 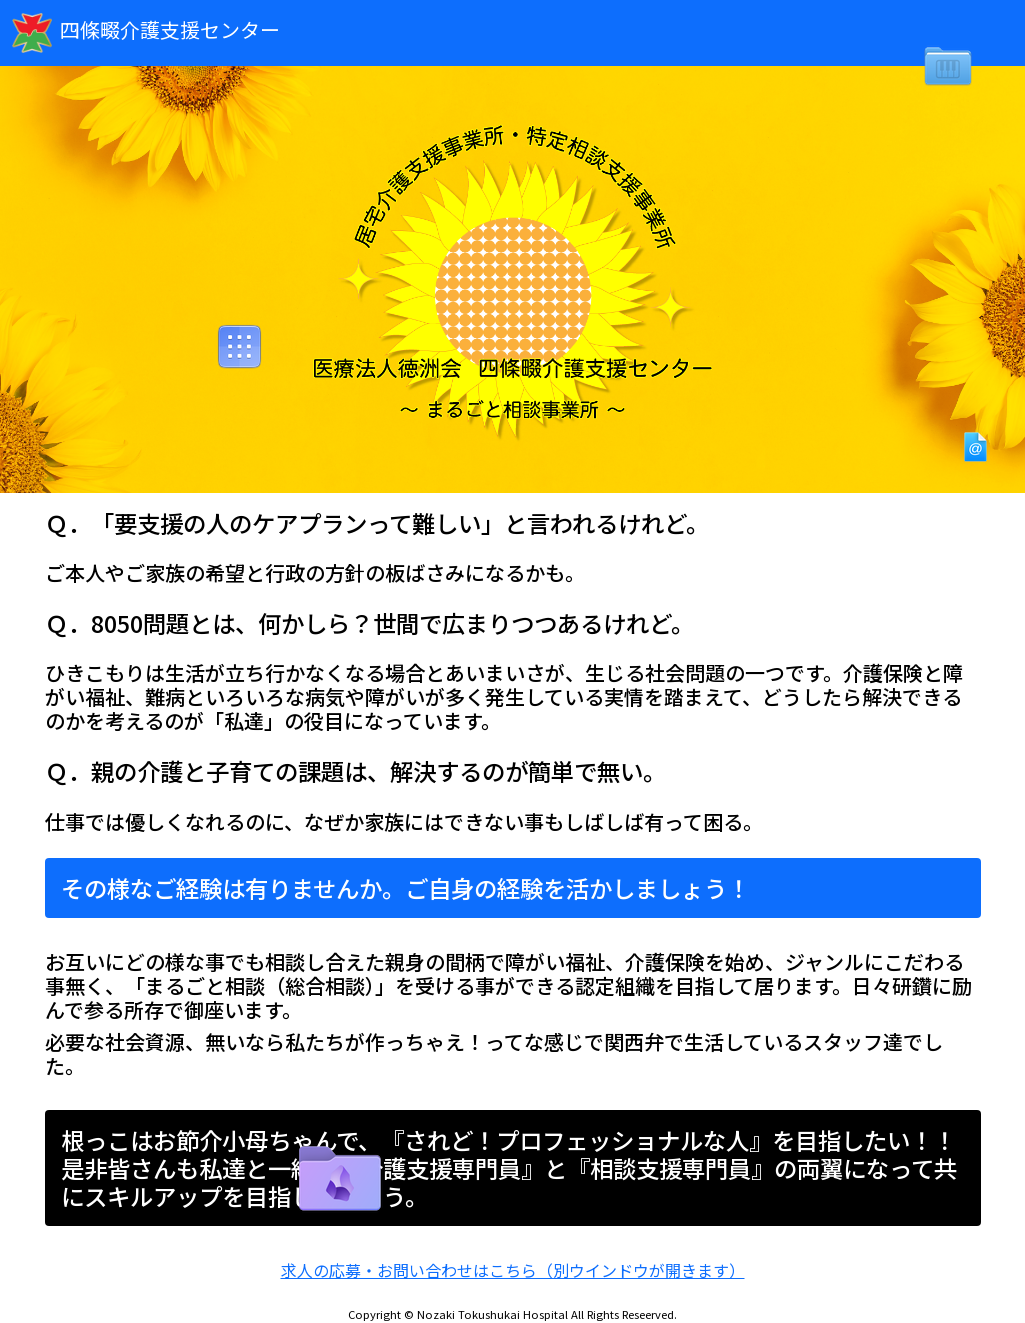 I want to click on open obsidian vault folder, so click(x=339, y=1180).